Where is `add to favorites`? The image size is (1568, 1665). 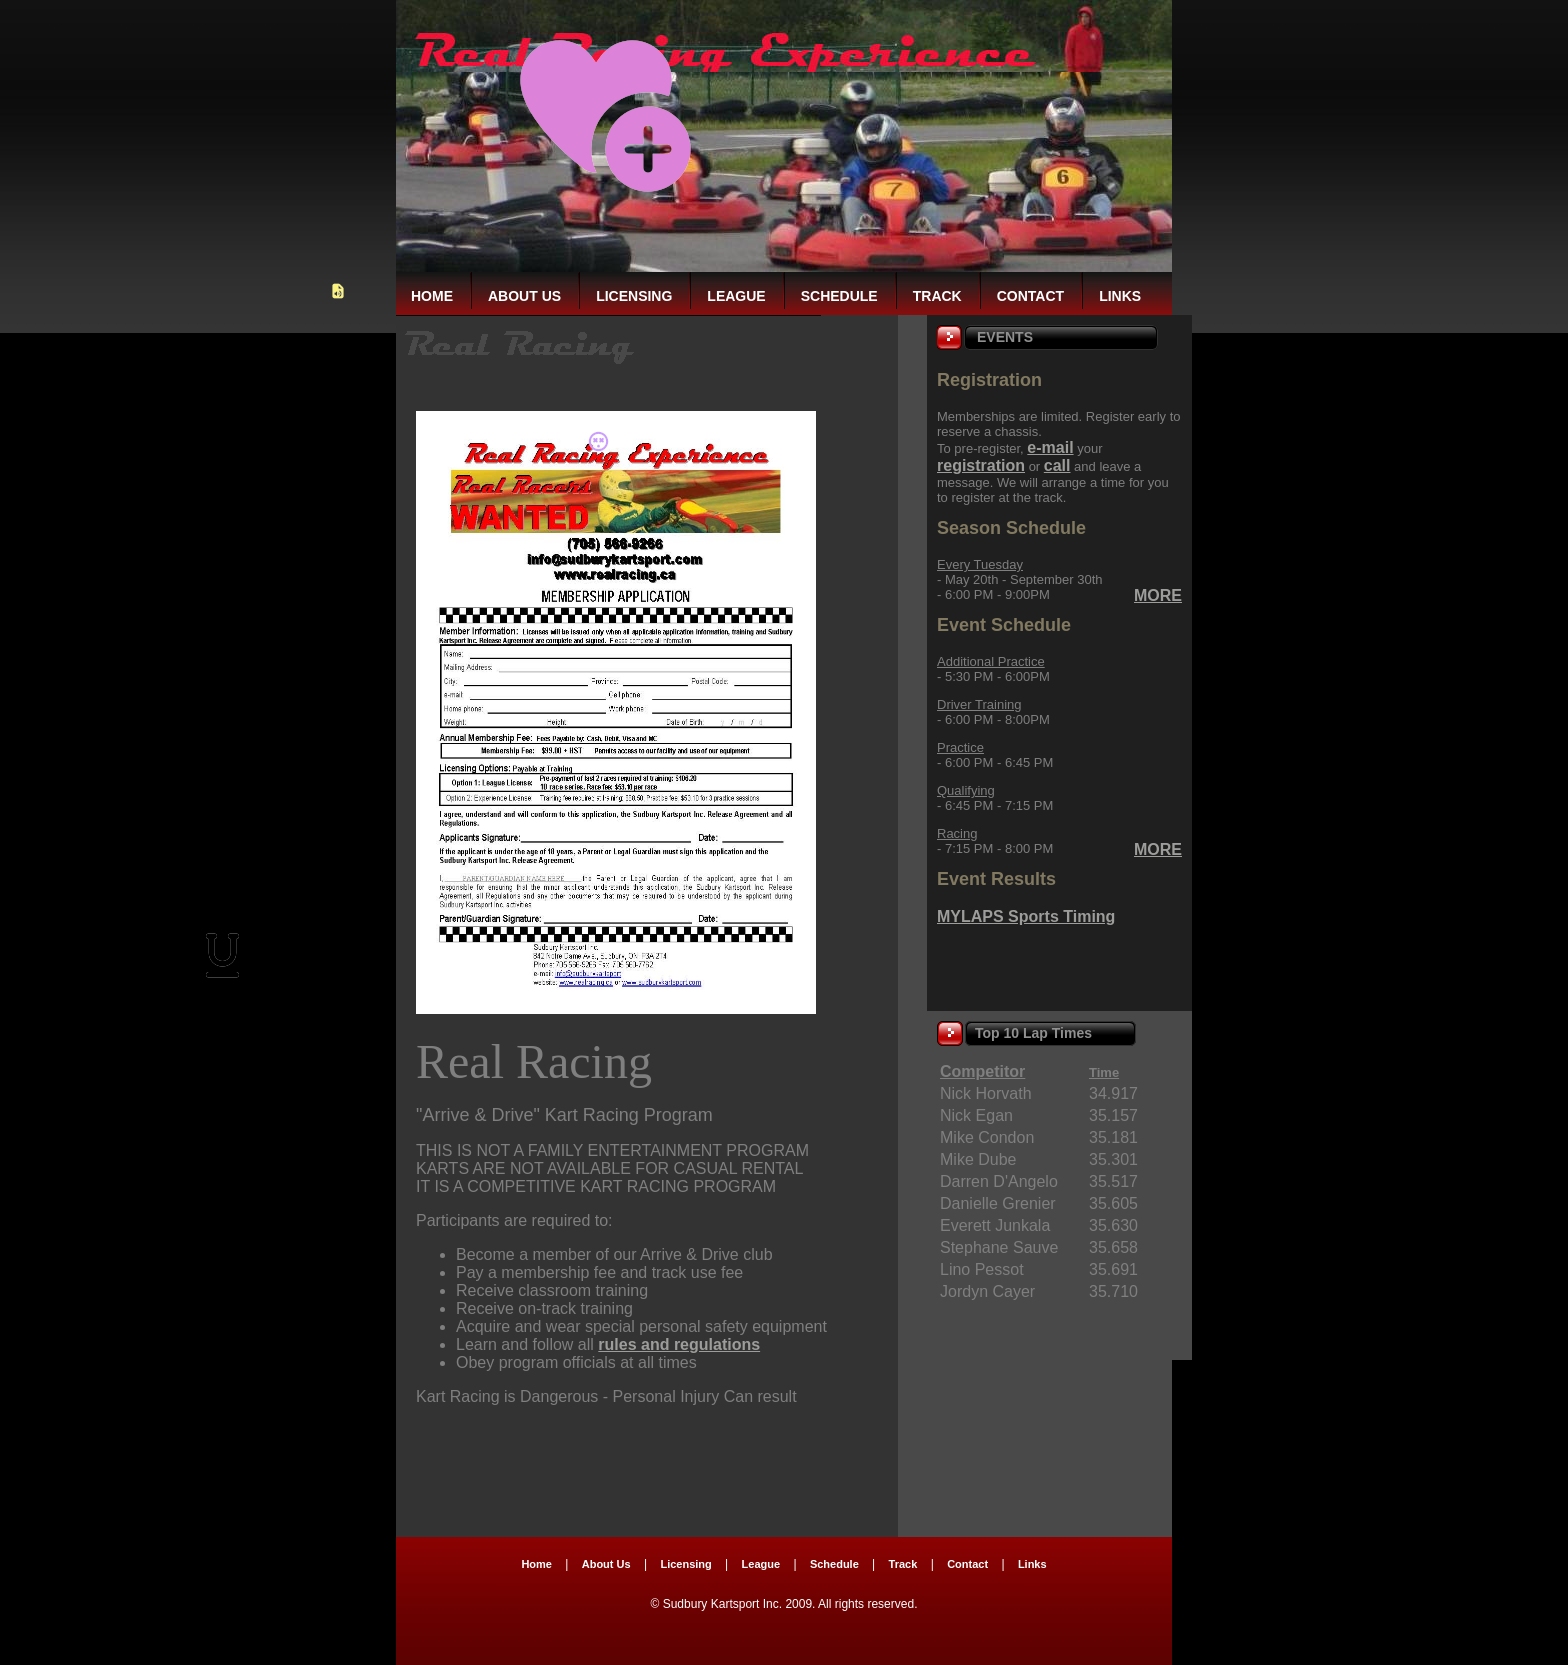
add to favorites is located at coordinates (605, 106).